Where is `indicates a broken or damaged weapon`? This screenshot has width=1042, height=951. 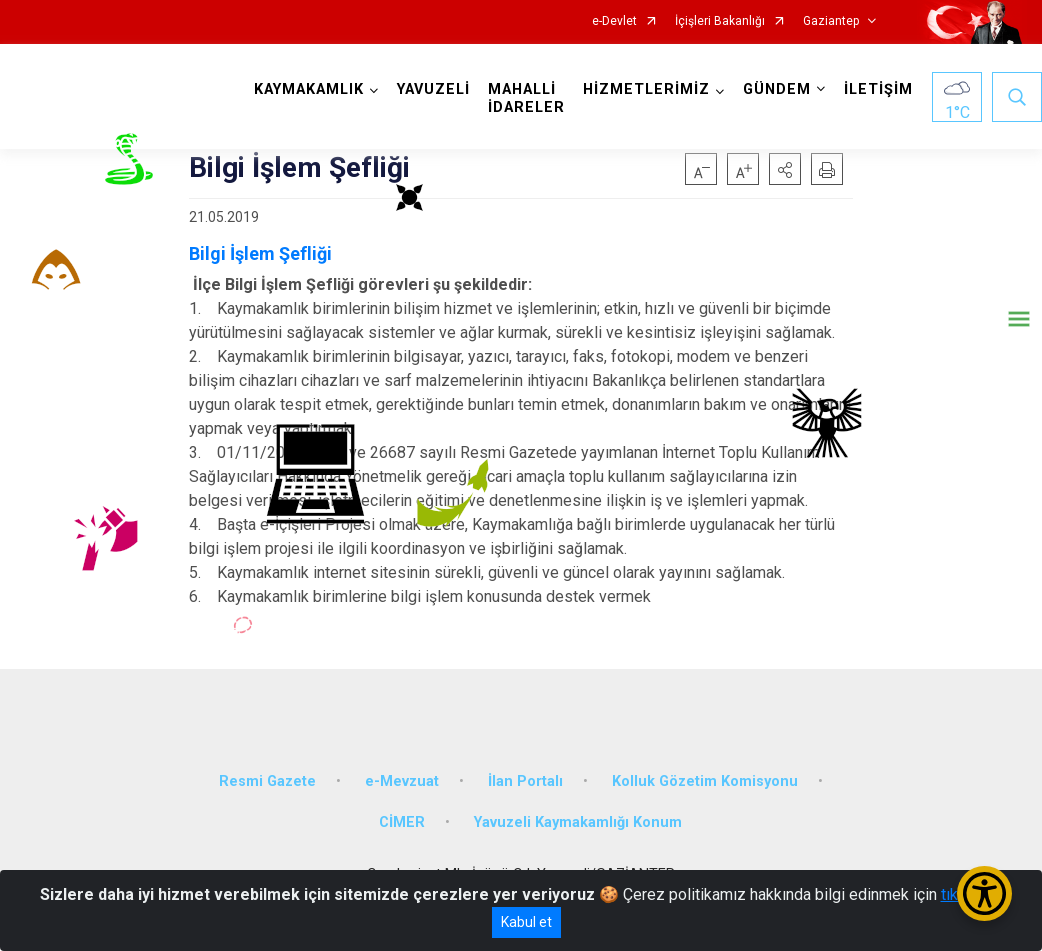 indicates a broken or damaged weapon is located at coordinates (104, 537).